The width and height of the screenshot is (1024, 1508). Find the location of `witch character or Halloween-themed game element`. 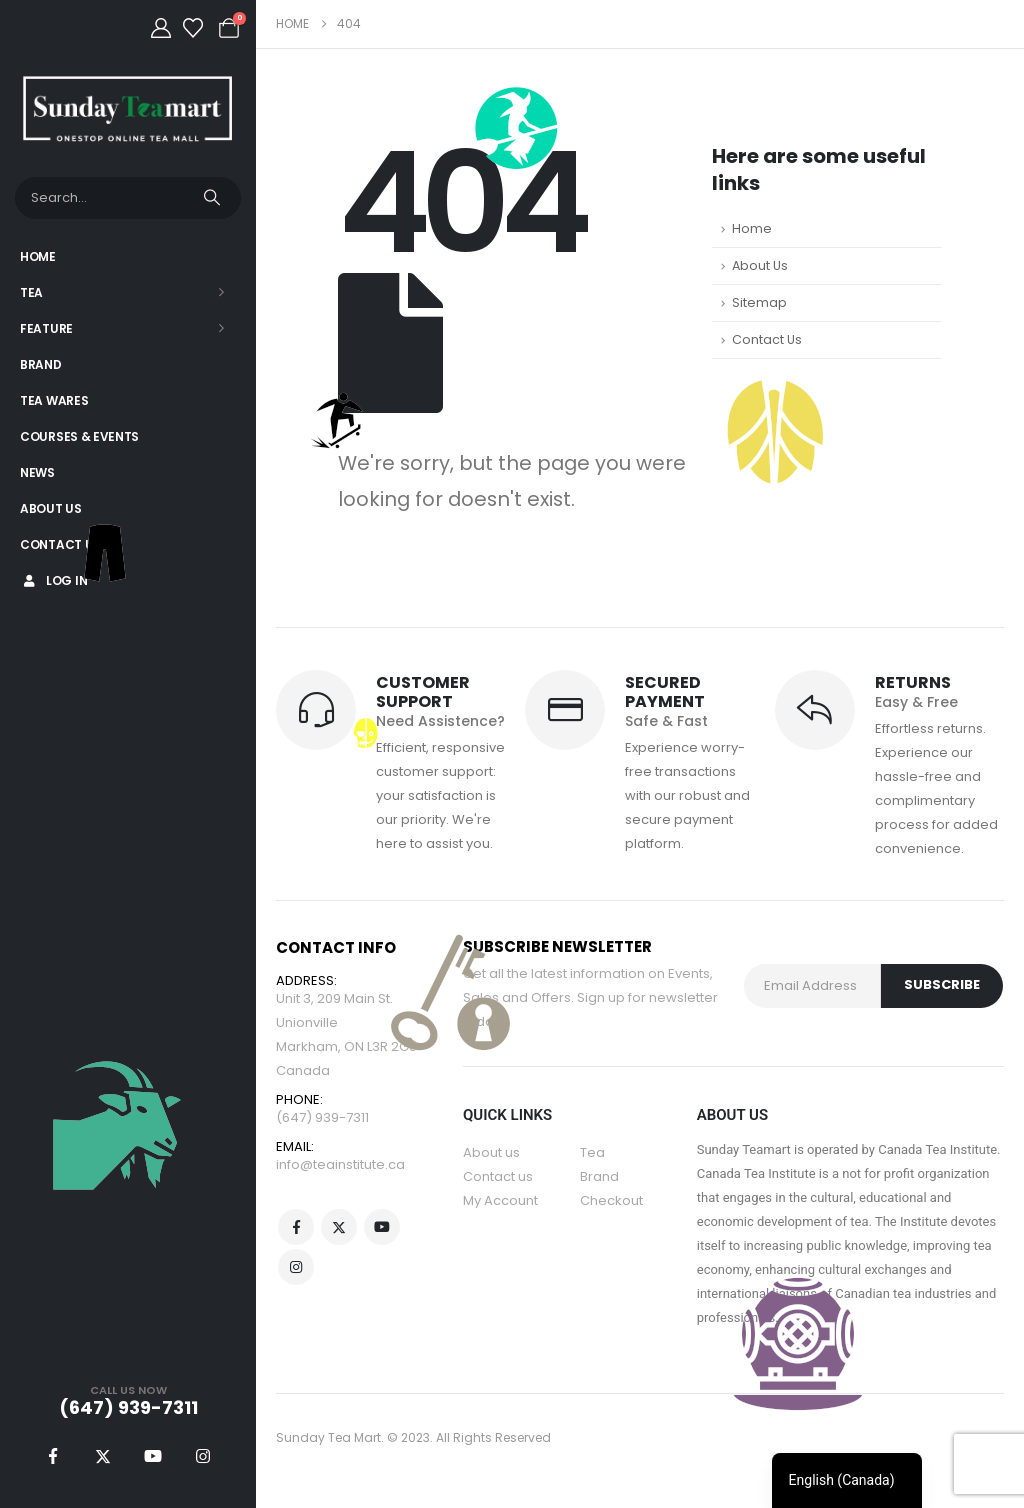

witch character or Halloween-themed game element is located at coordinates (516, 128).